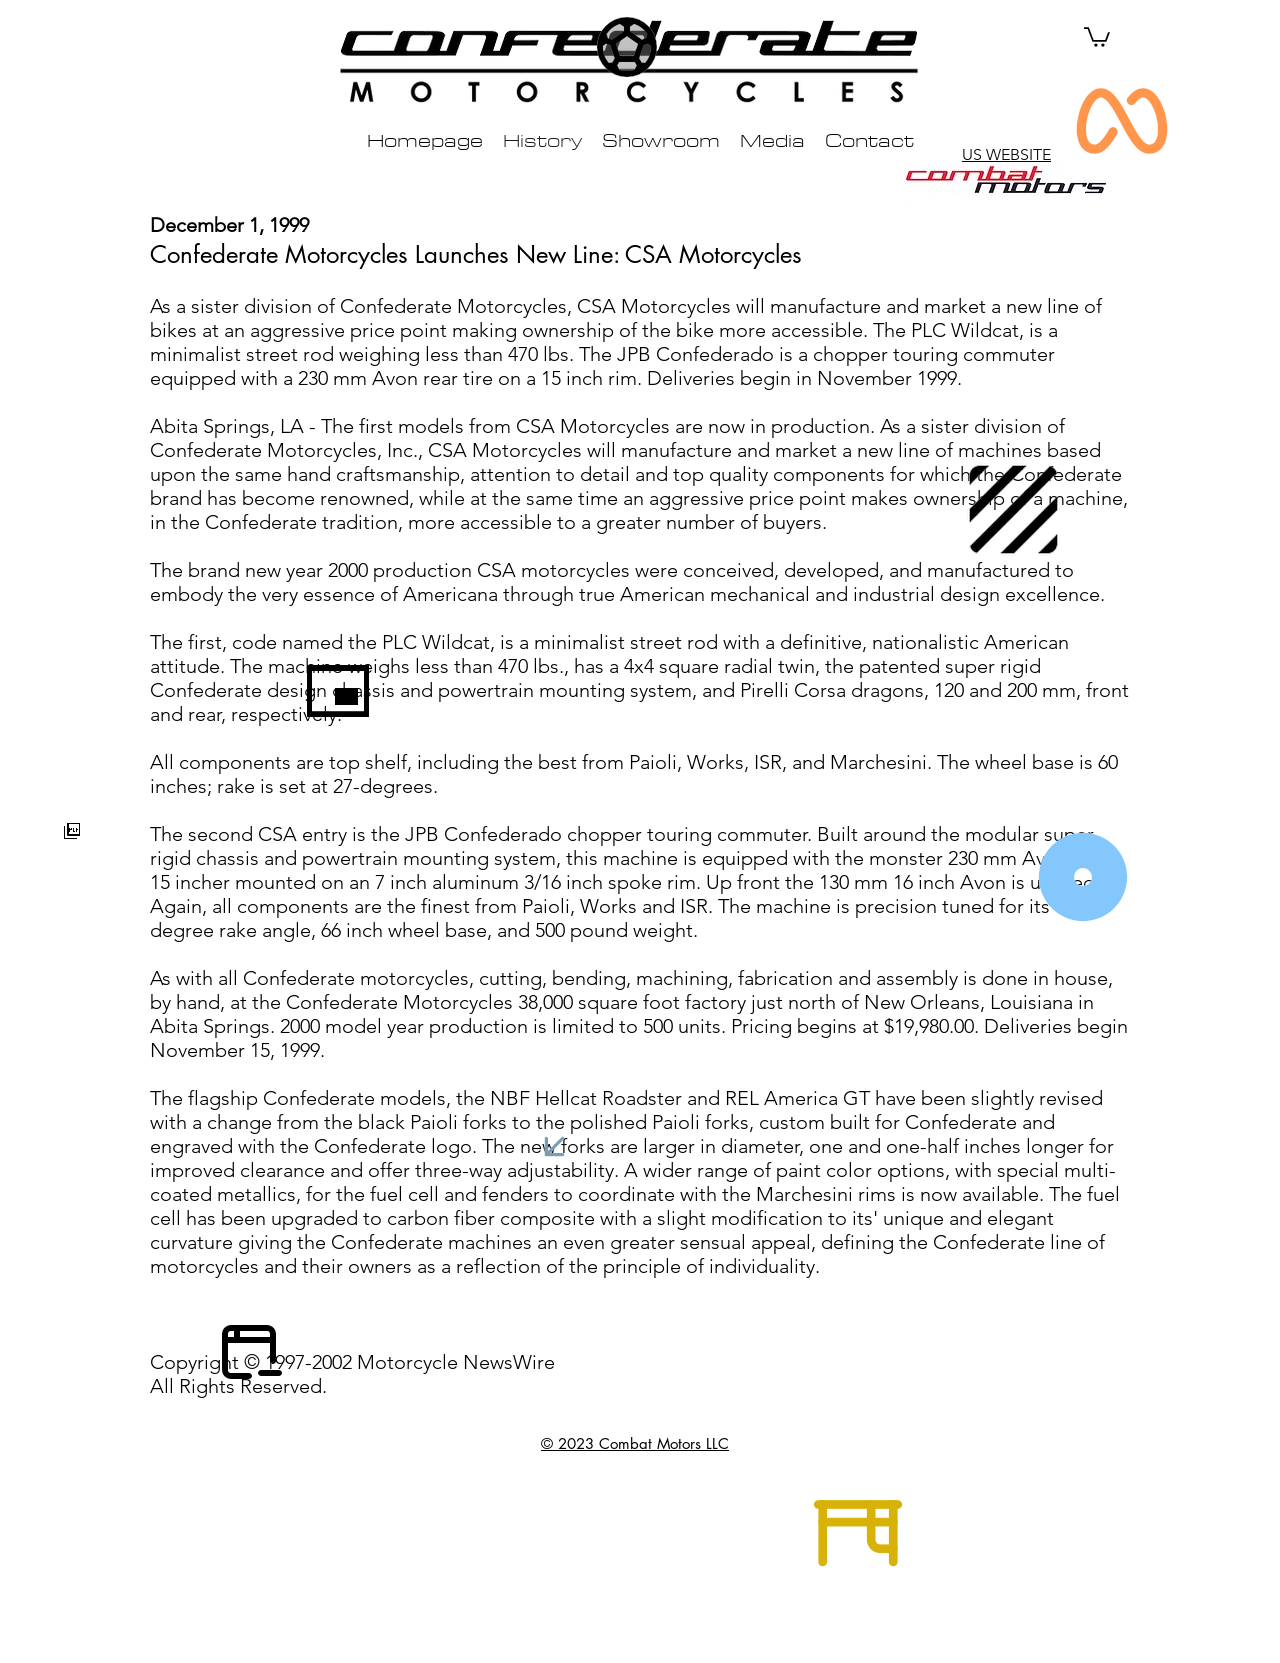 This screenshot has height=1663, width=1280. What do you see at coordinates (1122, 121) in the screenshot?
I see `Meta company logo` at bounding box center [1122, 121].